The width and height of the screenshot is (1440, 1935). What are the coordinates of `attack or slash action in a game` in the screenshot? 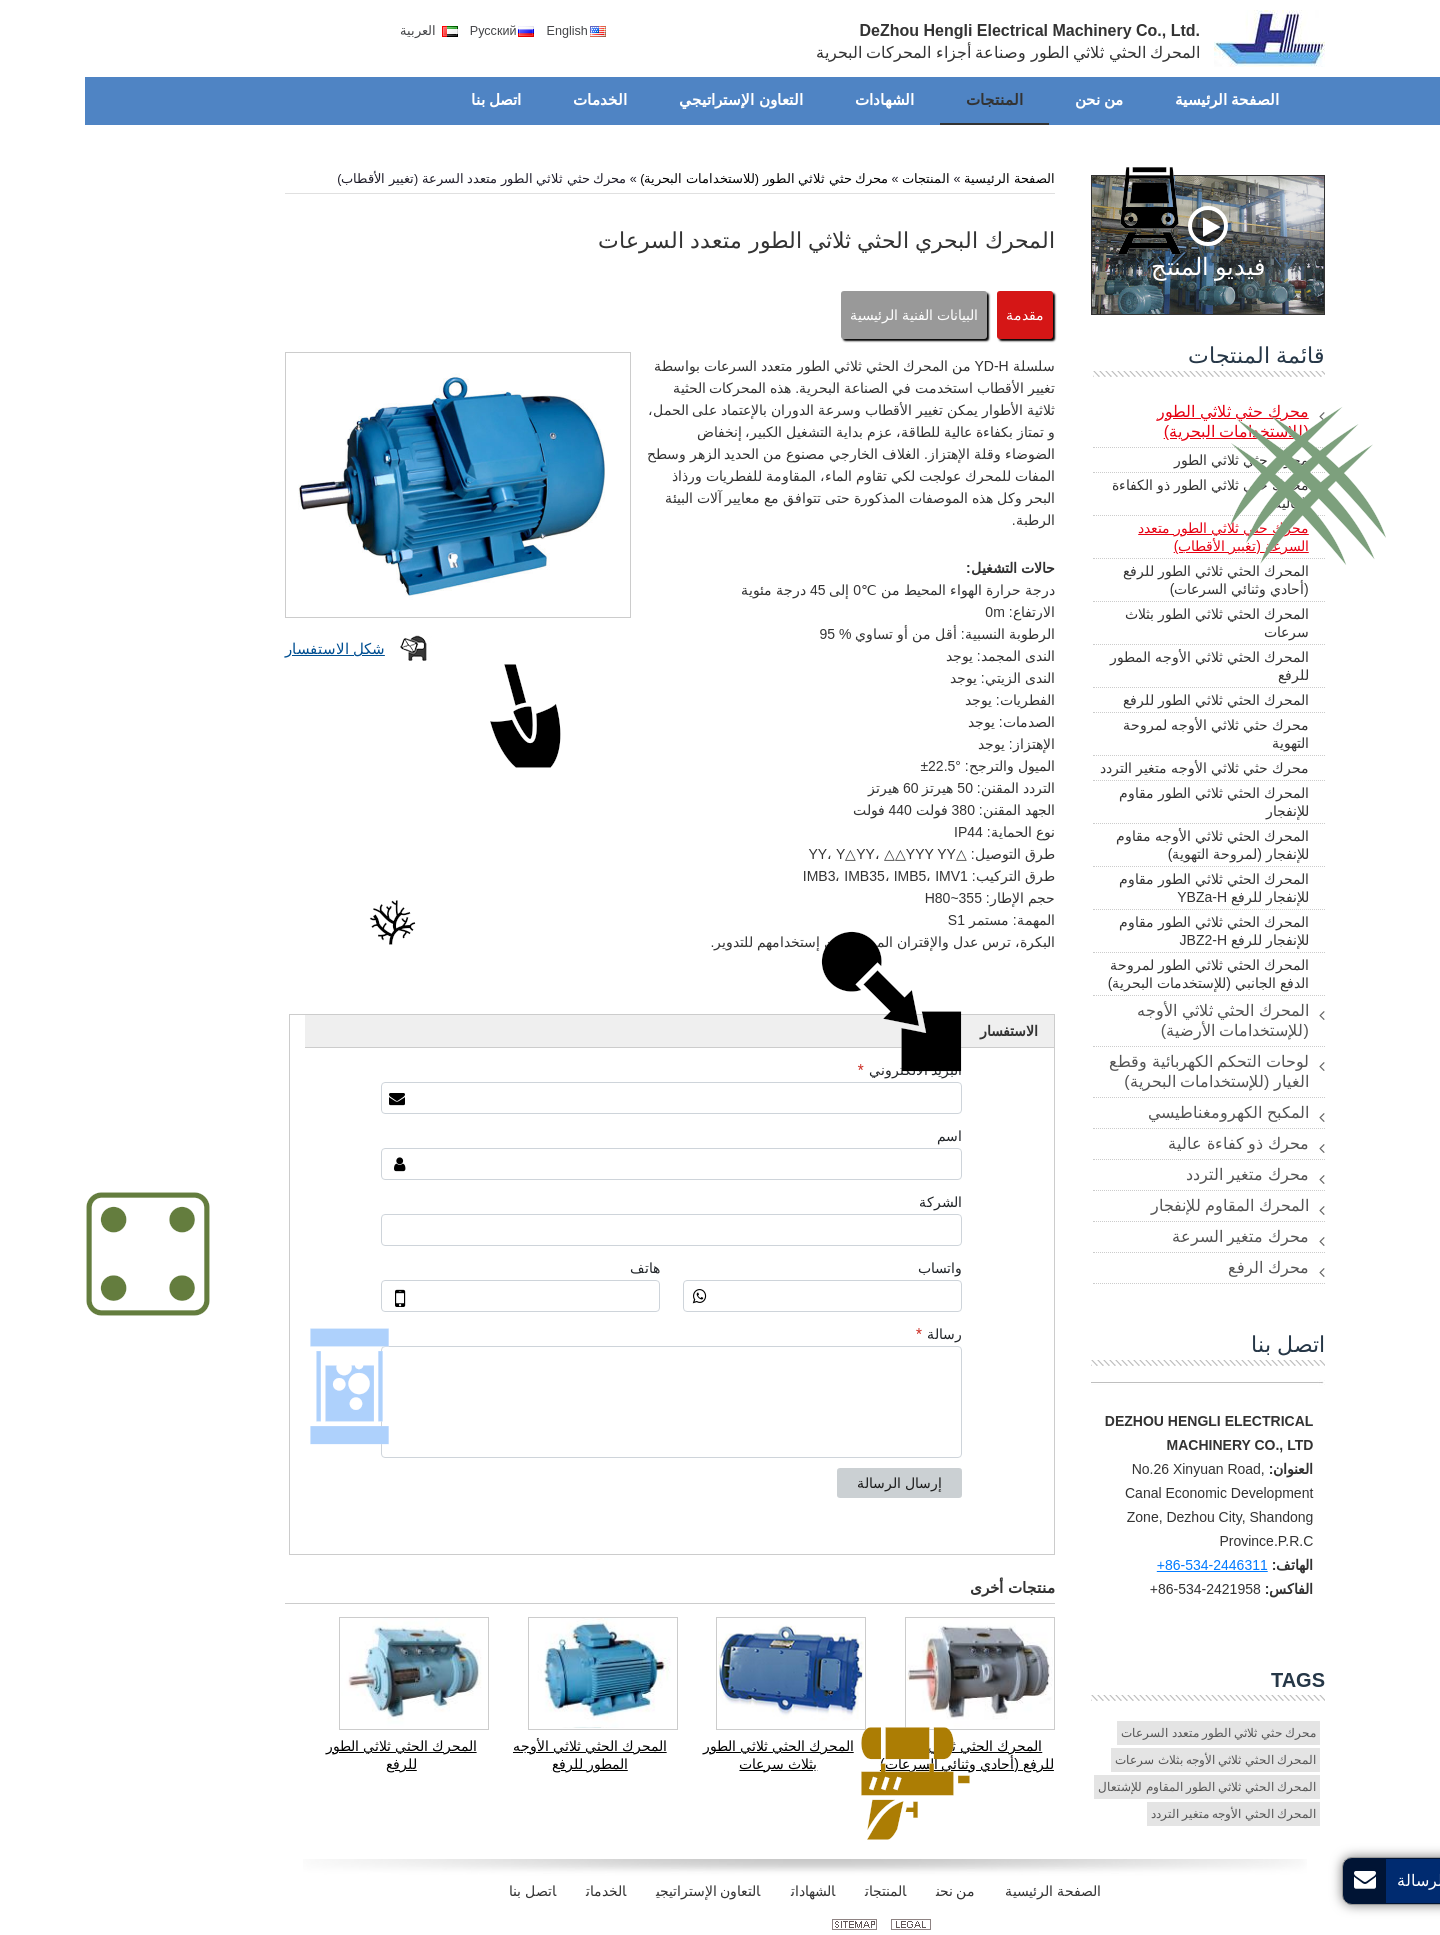 It's located at (1308, 486).